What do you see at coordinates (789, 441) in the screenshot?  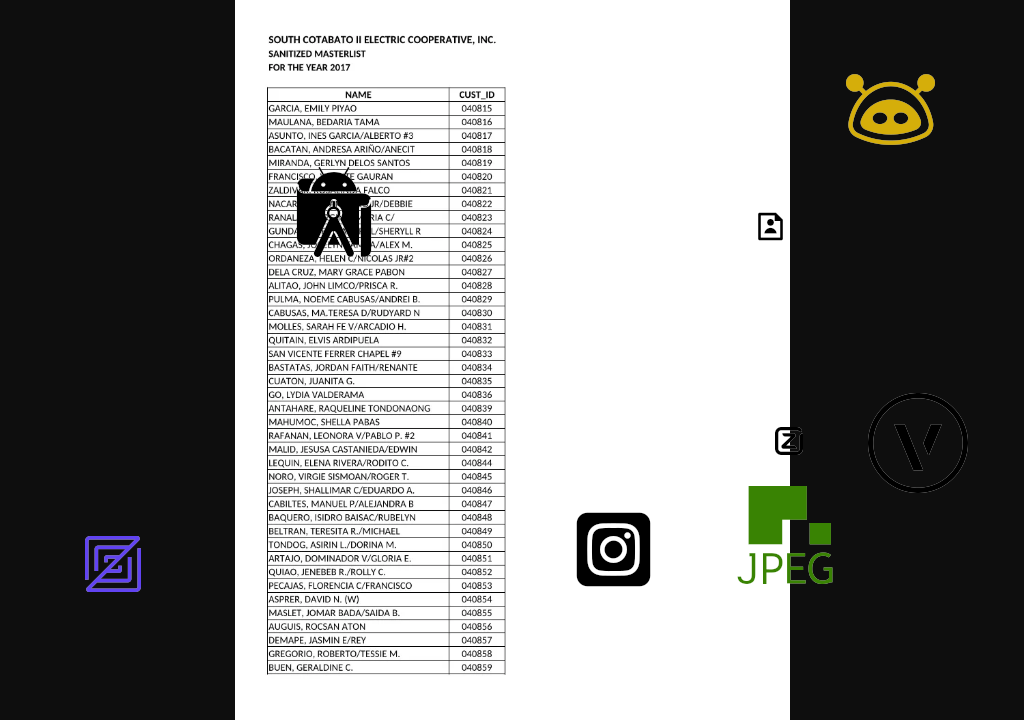 I see `open the ziggo app` at bounding box center [789, 441].